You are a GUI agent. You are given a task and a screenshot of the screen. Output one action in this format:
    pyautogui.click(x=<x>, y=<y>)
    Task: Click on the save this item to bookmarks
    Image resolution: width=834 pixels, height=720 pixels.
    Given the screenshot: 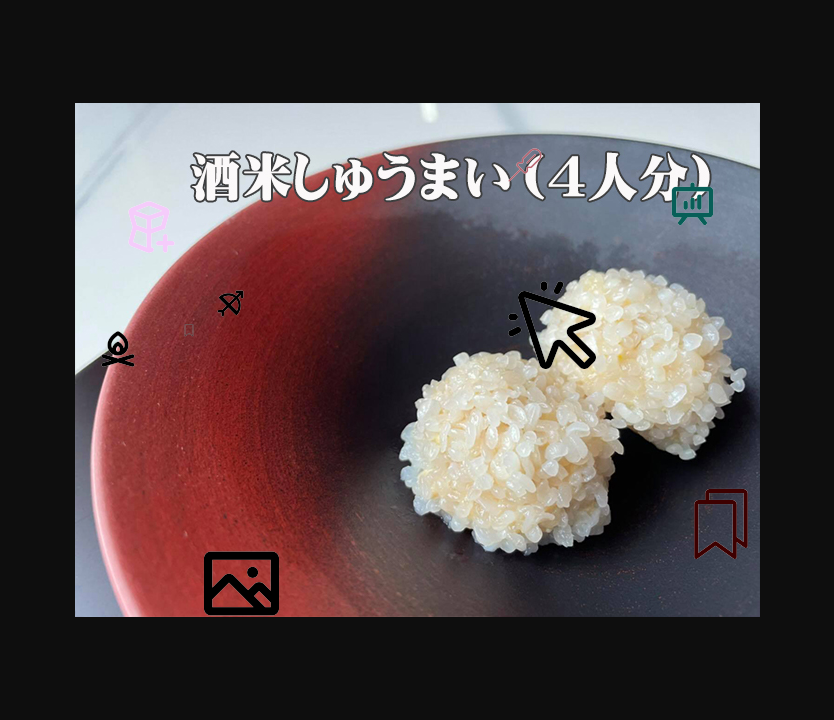 What is the action you would take?
    pyautogui.click(x=189, y=330)
    